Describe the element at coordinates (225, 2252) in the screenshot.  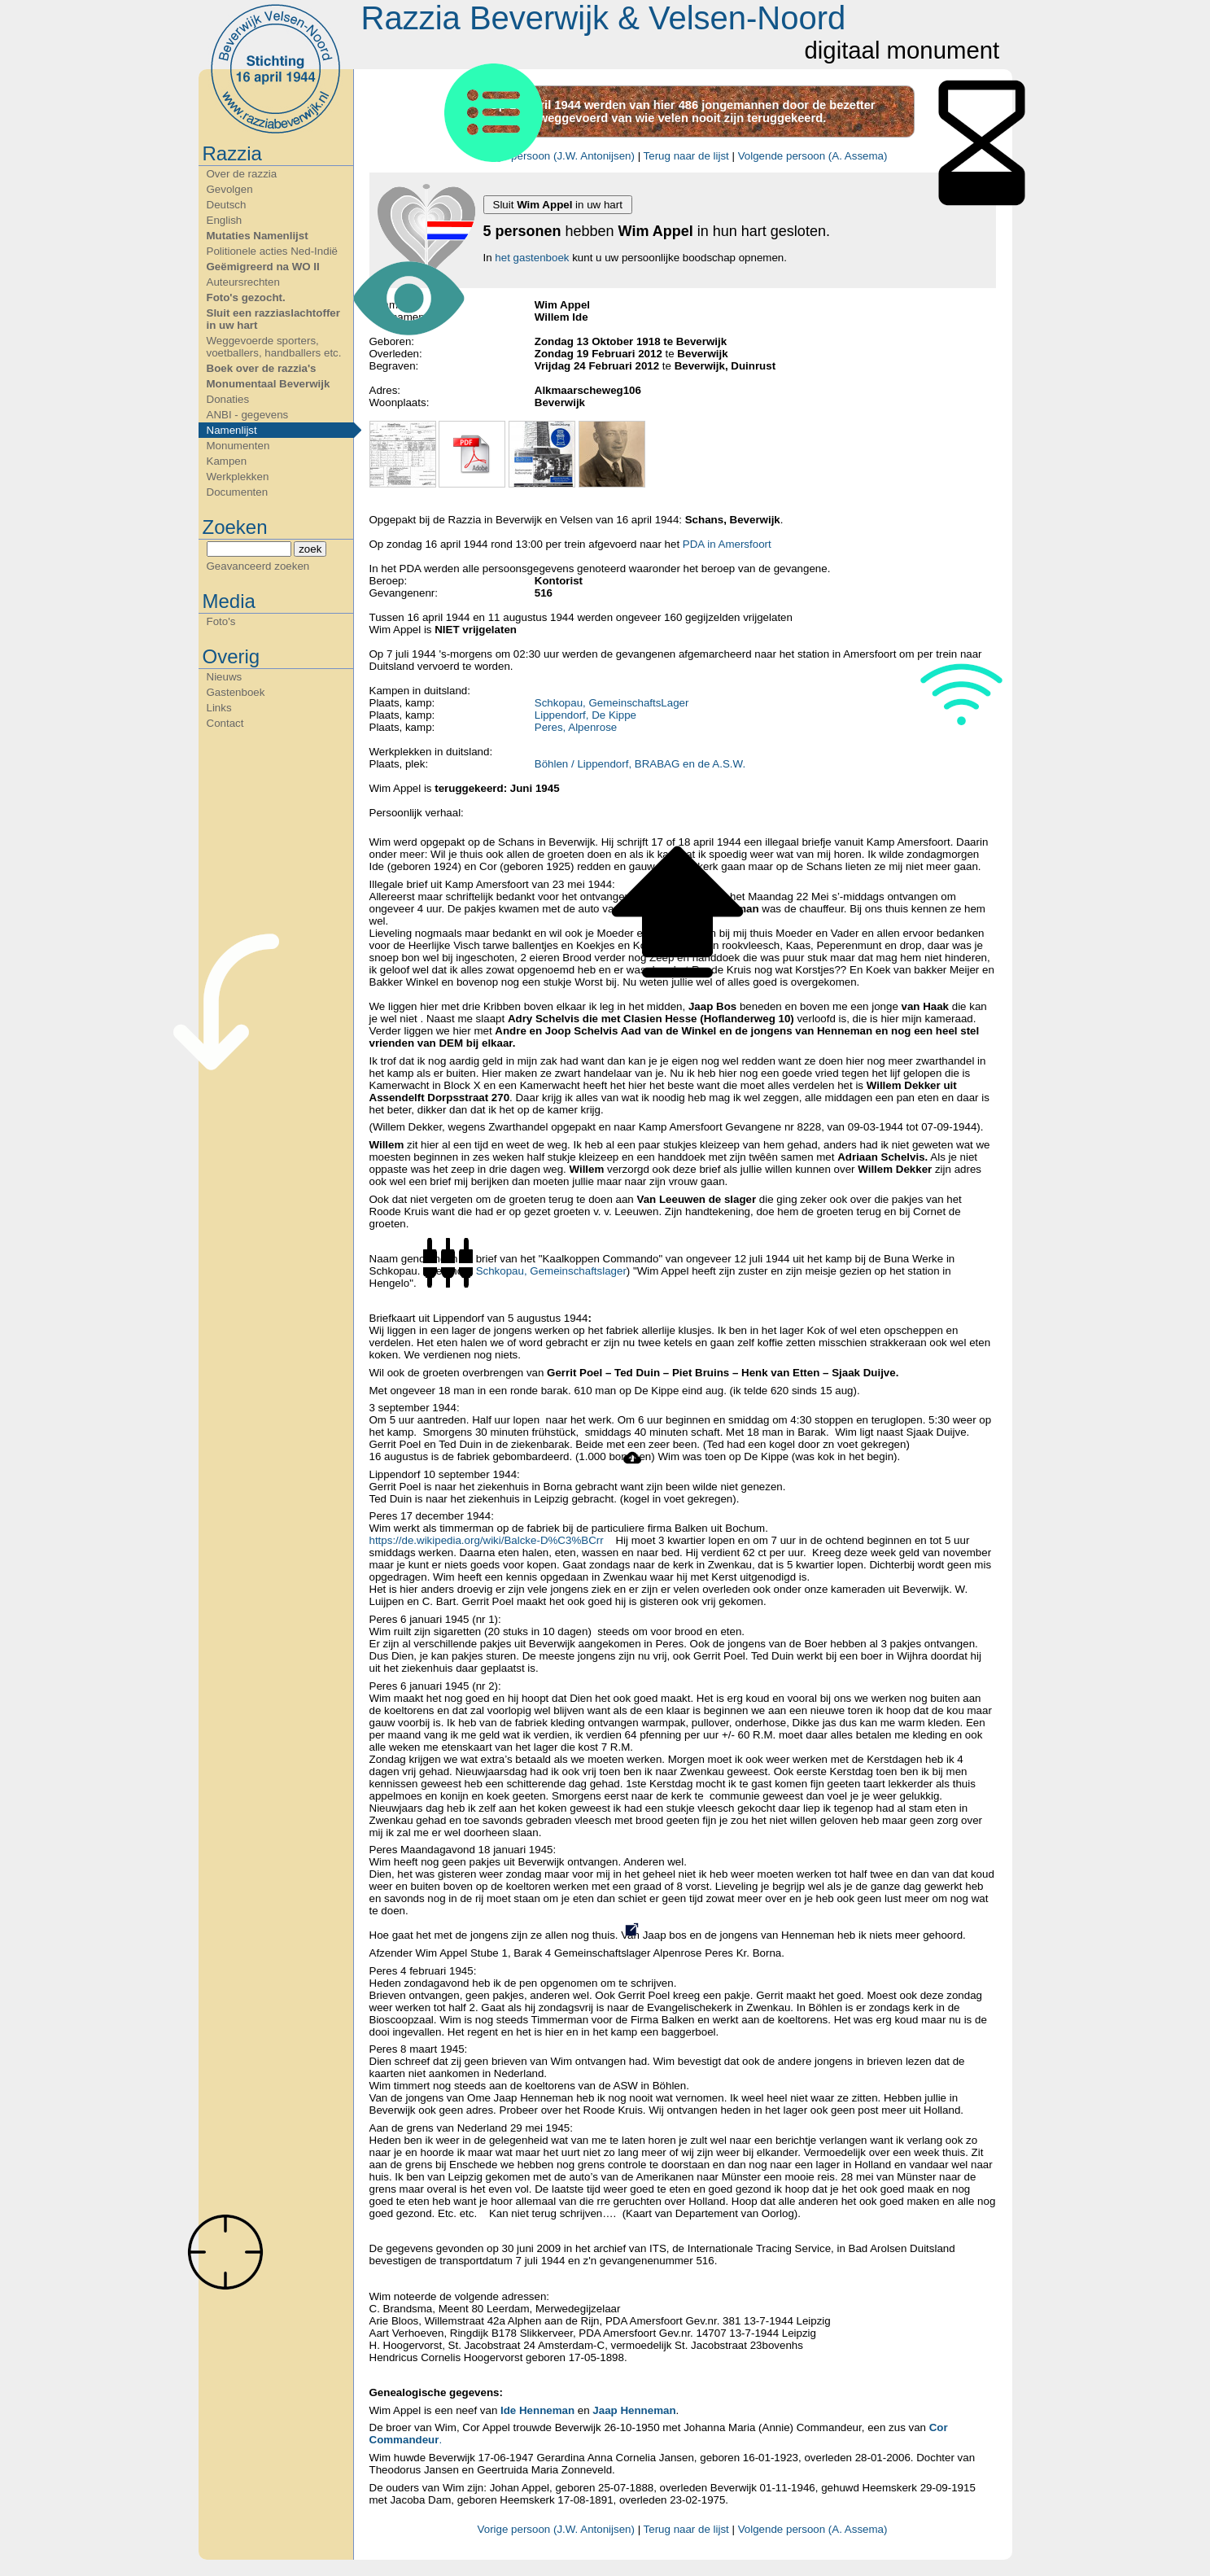
I see `center map on current location` at that location.